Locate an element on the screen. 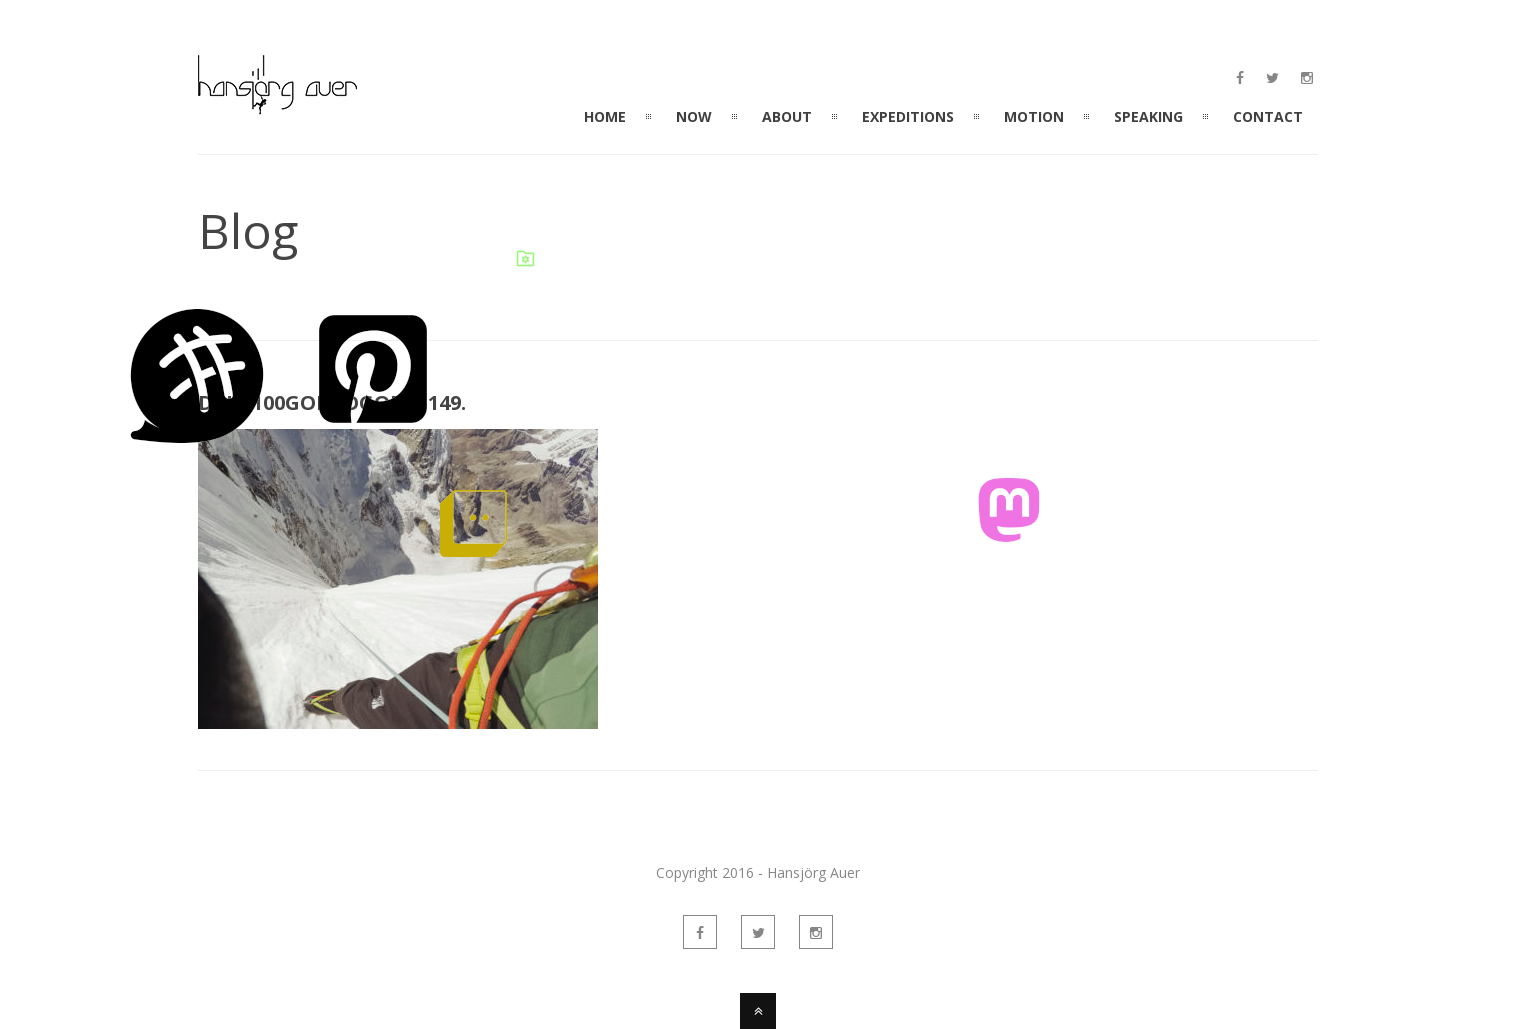  visit the CodeNewbie community website is located at coordinates (197, 376).